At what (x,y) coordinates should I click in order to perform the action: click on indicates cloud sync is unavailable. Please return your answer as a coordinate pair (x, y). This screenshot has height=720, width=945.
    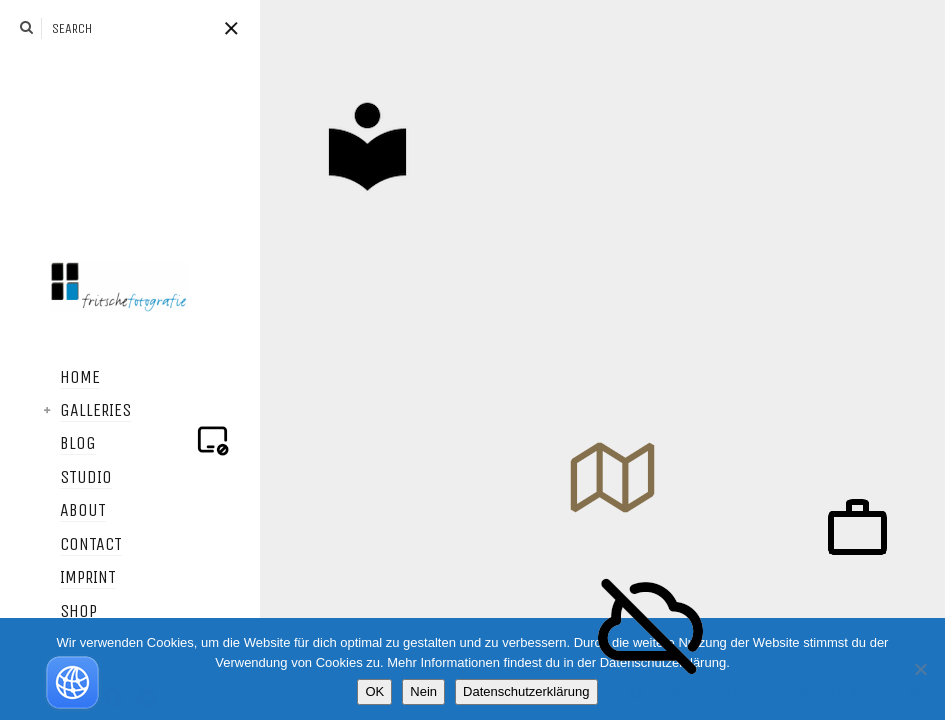
    Looking at the image, I should click on (650, 621).